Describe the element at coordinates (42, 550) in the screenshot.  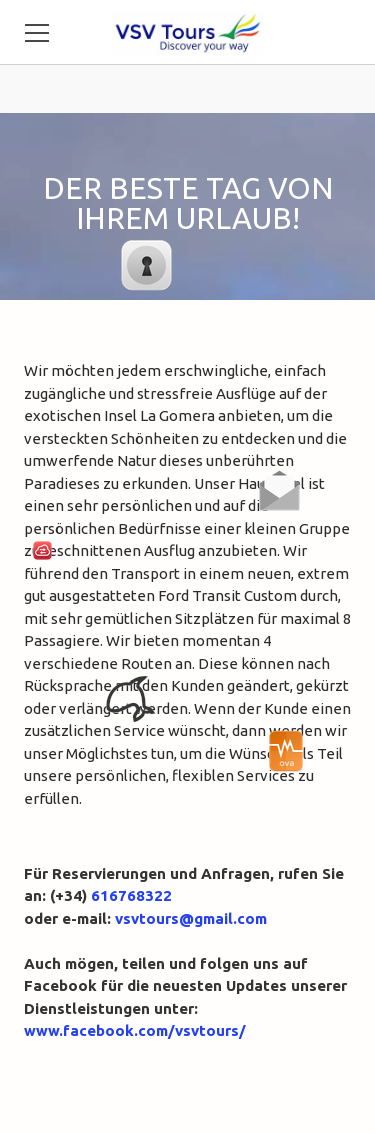
I see `open opensnitch firewall application` at that location.